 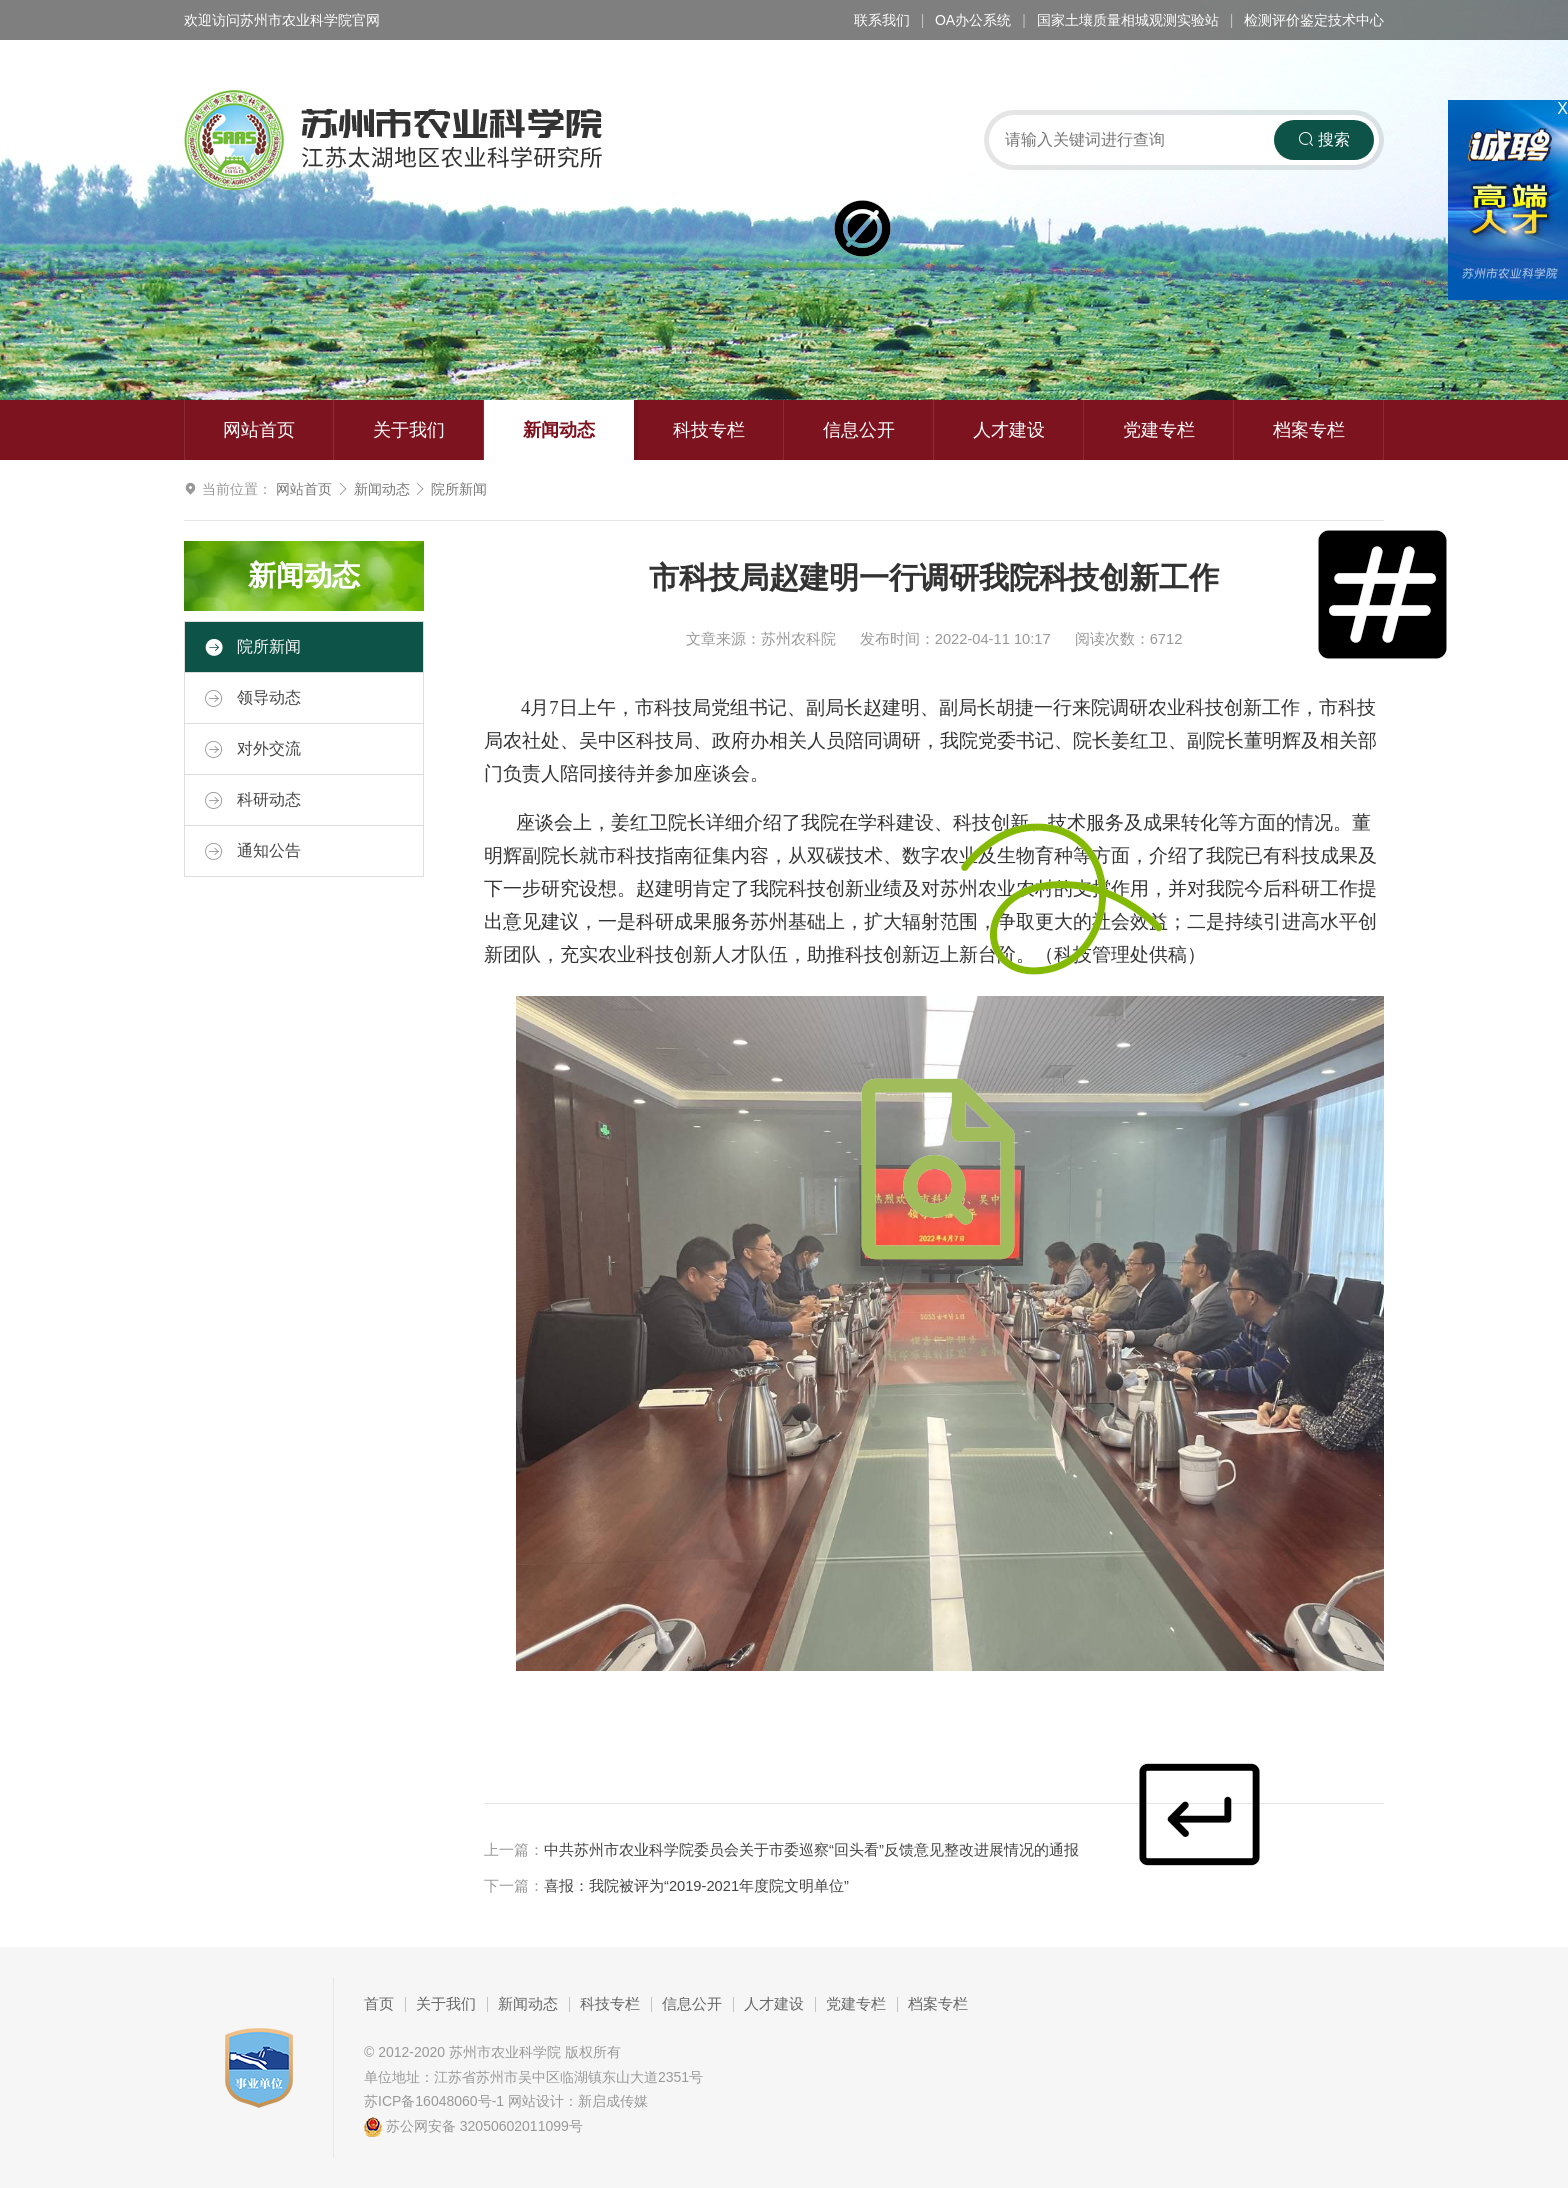 What do you see at coordinates (1199, 1814) in the screenshot?
I see `press enter or return key` at bounding box center [1199, 1814].